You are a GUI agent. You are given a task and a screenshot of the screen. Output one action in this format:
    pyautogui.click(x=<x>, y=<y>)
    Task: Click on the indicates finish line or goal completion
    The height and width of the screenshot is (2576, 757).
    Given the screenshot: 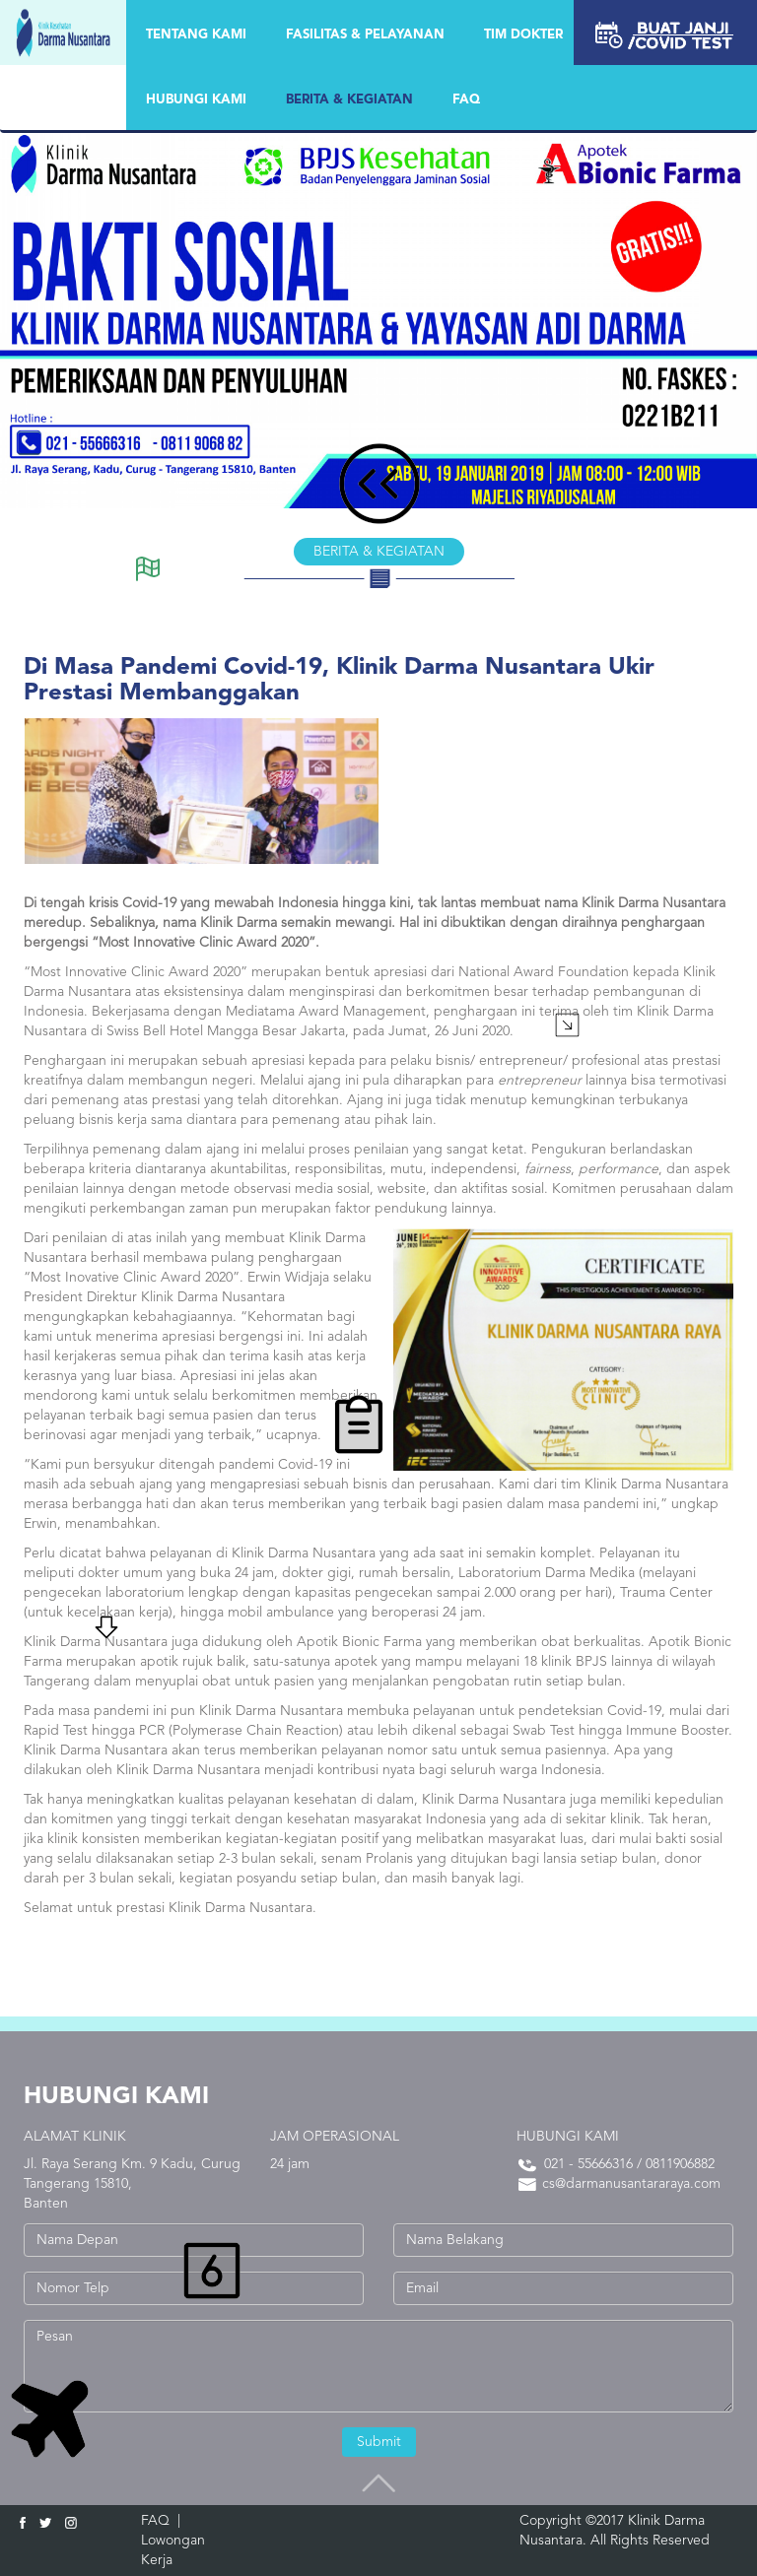 What is the action you would take?
    pyautogui.click(x=147, y=568)
    